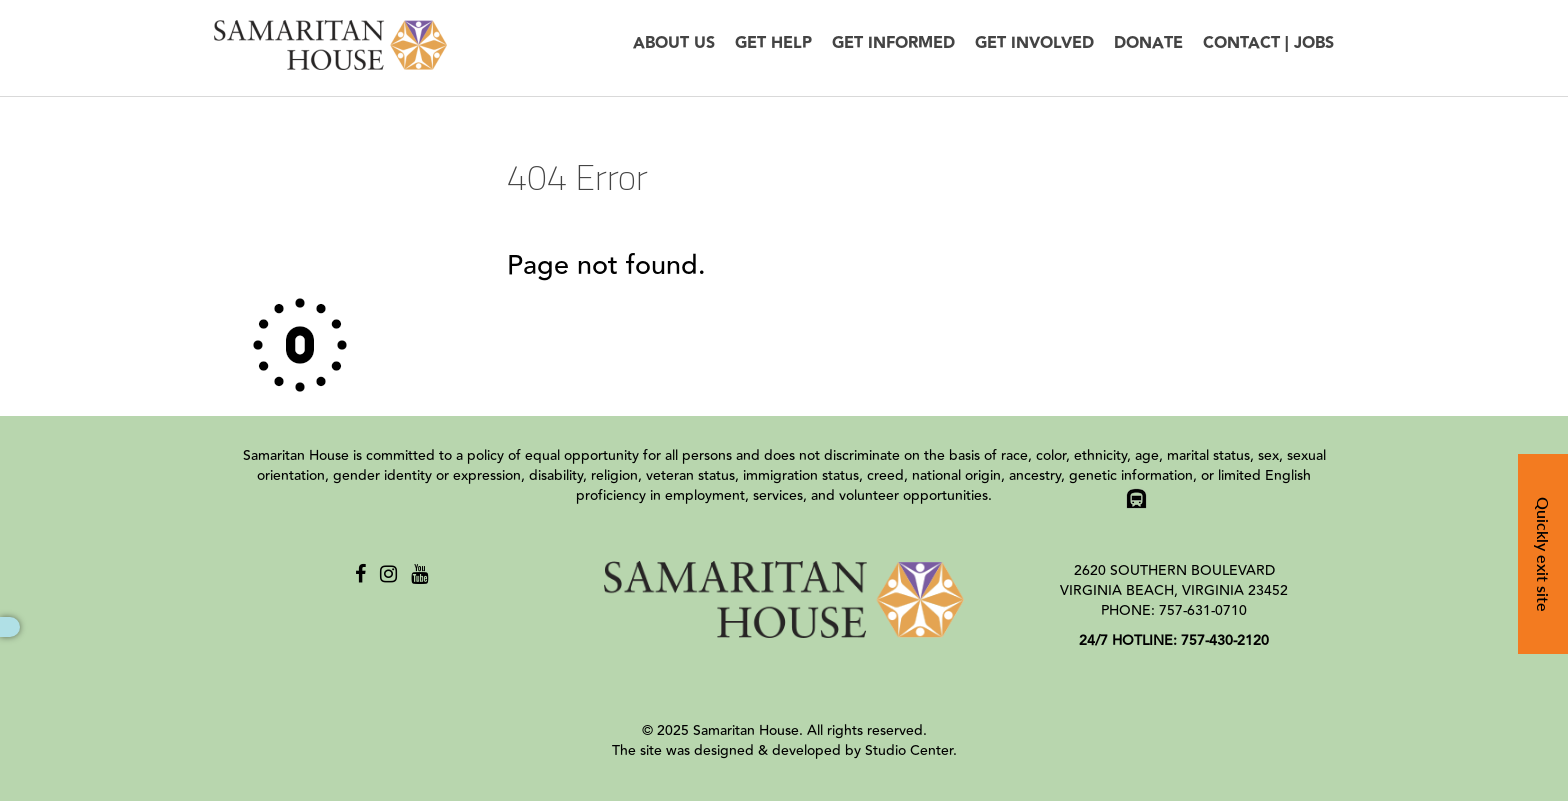 This screenshot has width=1568, height=801. I want to click on indicates zero time elapsed or no duration, so click(300, 345).